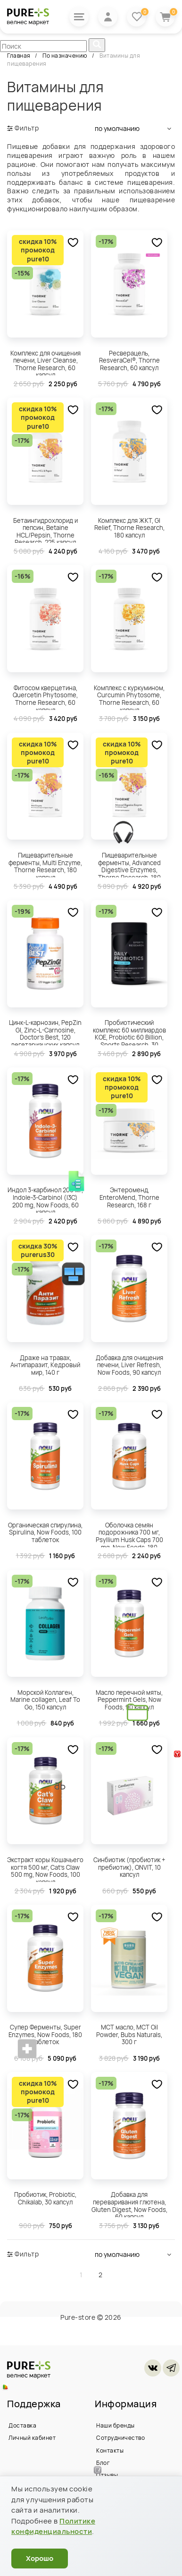 This screenshot has height=2576, width=182. I want to click on connect bluetooth headphones, so click(123, 832).